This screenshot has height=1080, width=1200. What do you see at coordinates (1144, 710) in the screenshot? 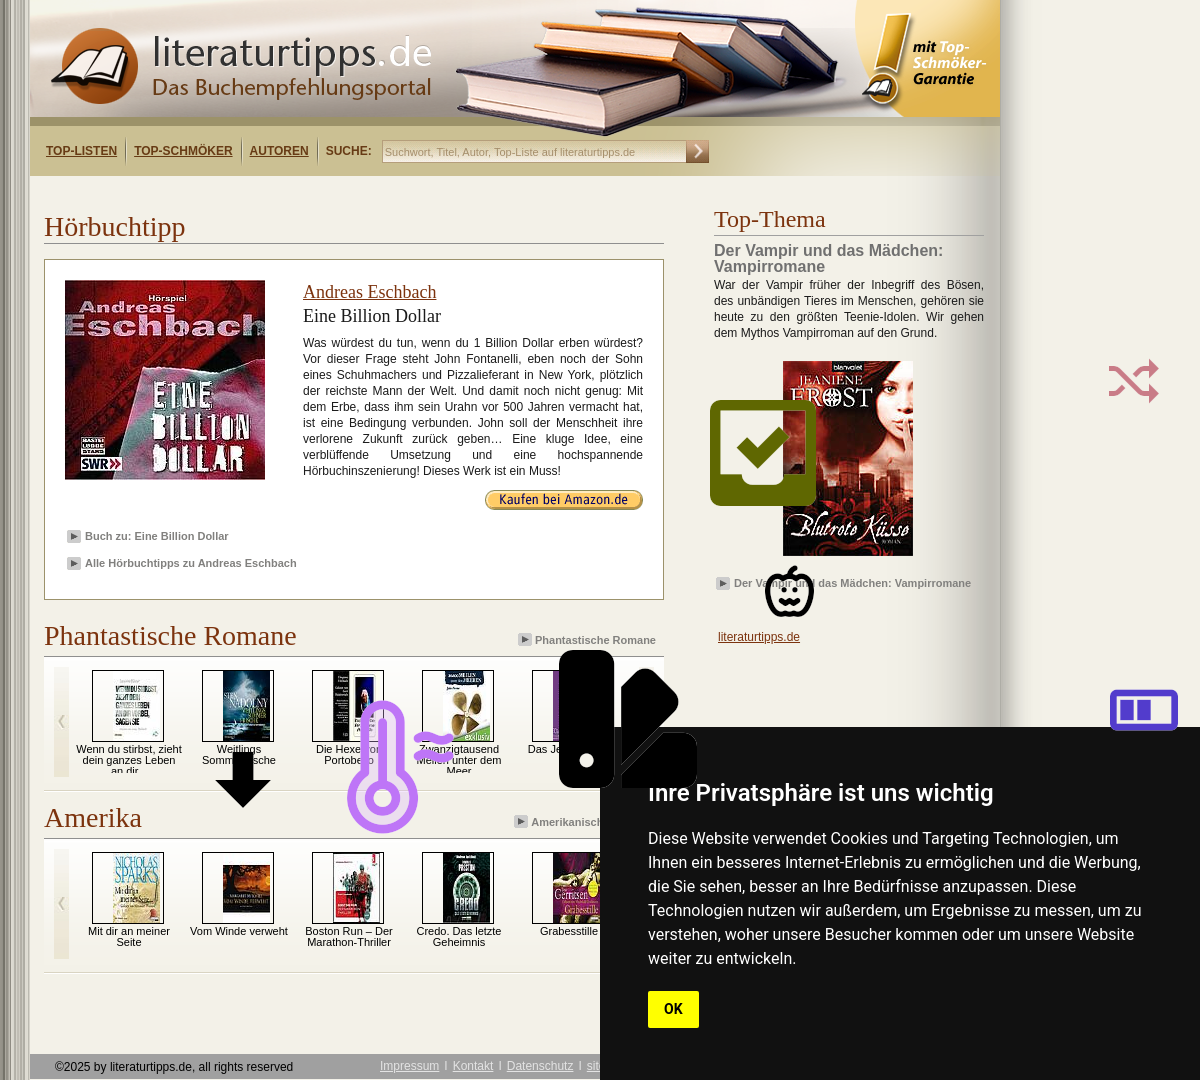
I see `indicates battery at 50% charge` at bounding box center [1144, 710].